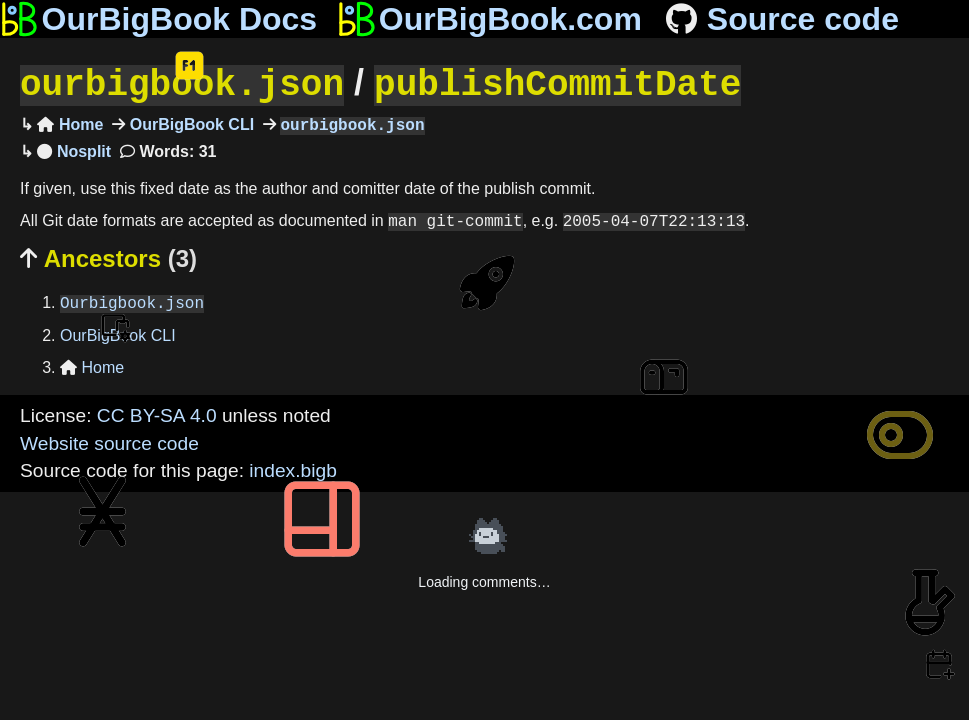  What do you see at coordinates (664, 377) in the screenshot?
I see `access your mailbox or inbox` at bounding box center [664, 377].